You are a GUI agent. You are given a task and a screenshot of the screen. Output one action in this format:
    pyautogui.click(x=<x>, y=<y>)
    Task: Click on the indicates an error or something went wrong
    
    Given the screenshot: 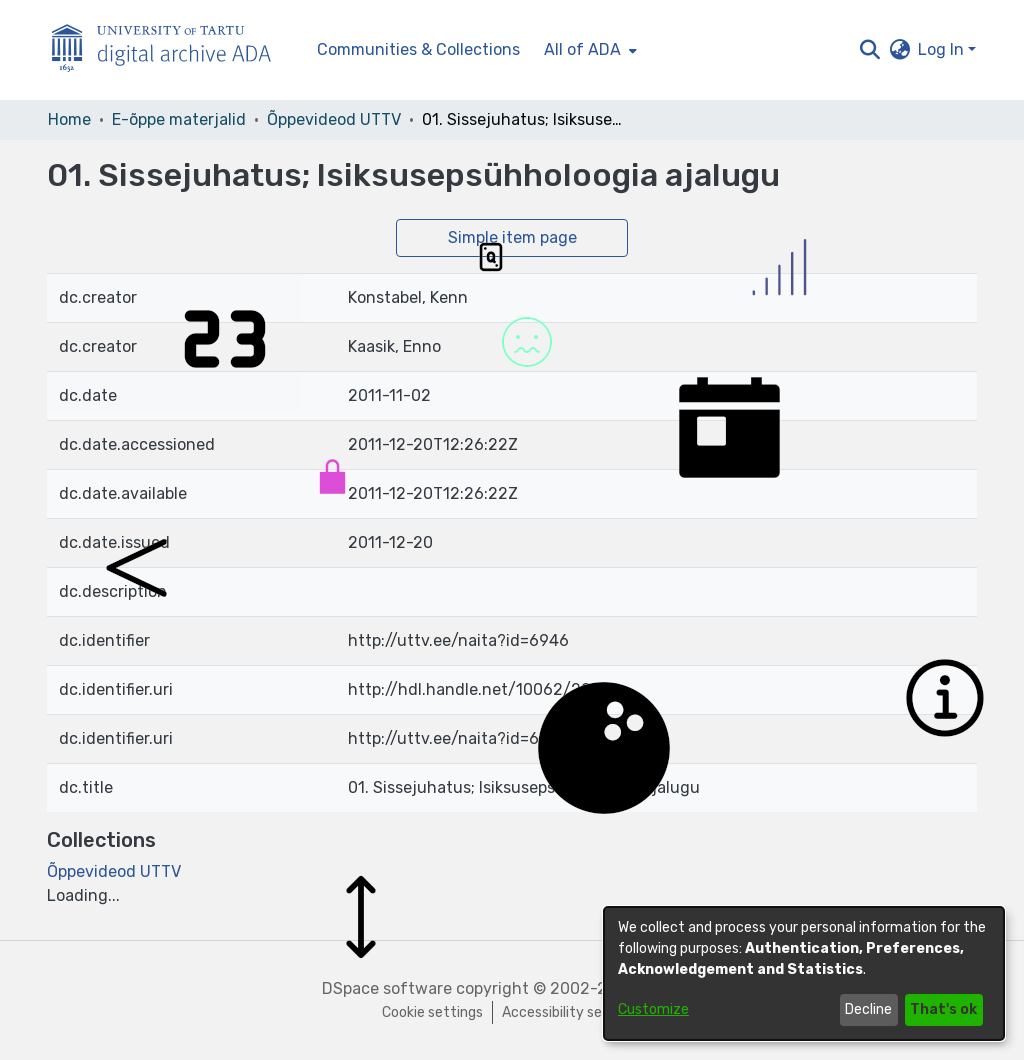 What is the action you would take?
    pyautogui.click(x=527, y=342)
    